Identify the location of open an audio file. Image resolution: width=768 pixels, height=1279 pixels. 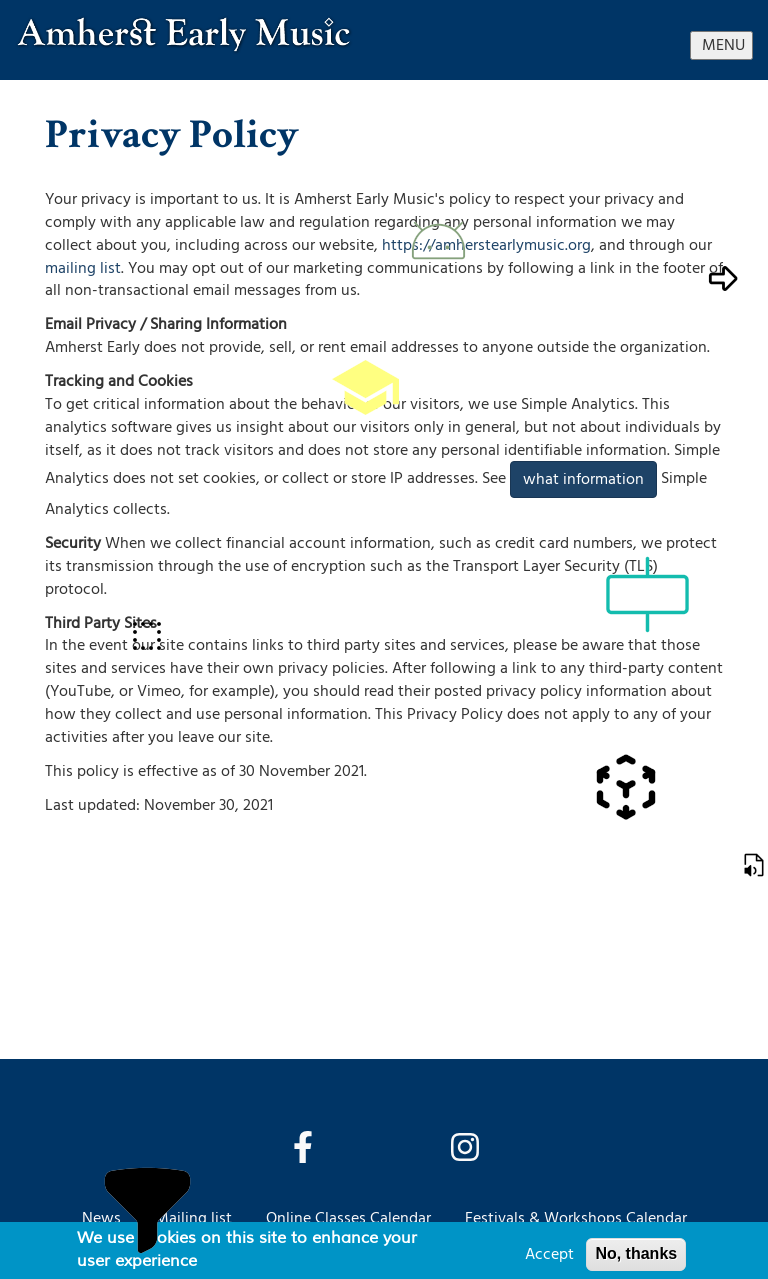
(754, 865).